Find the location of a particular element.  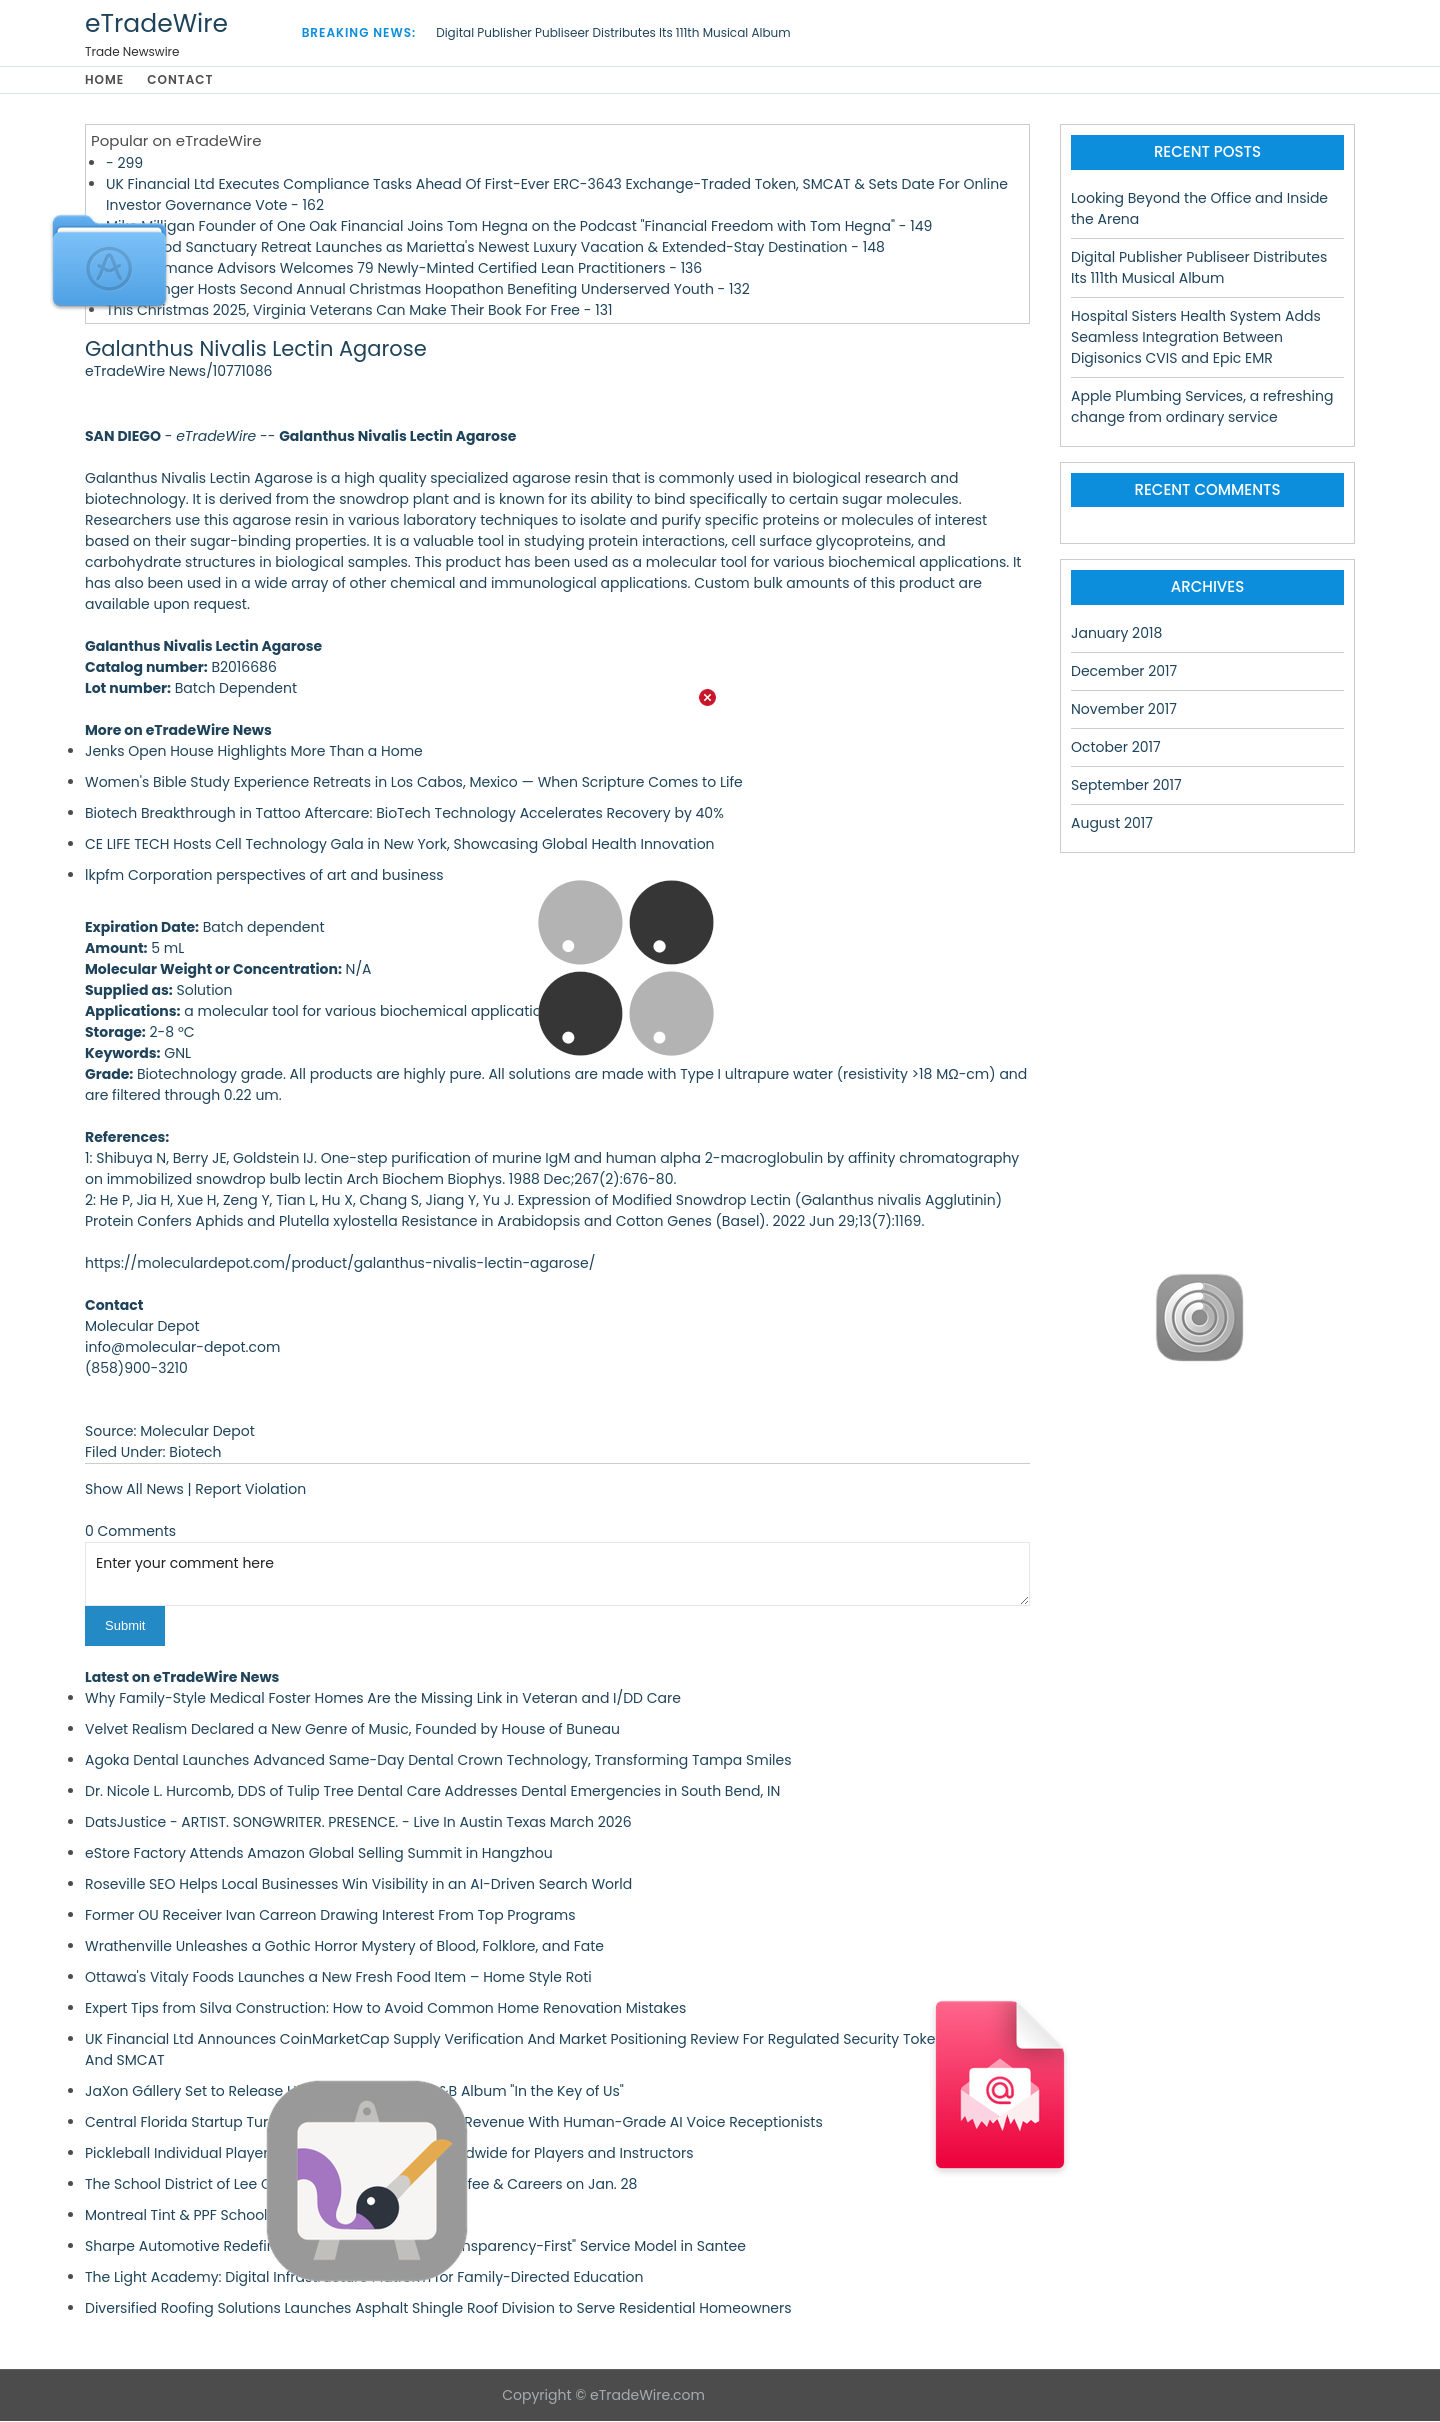

a partially downloaded or incomplete email message file is located at coordinates (1000, 2088).